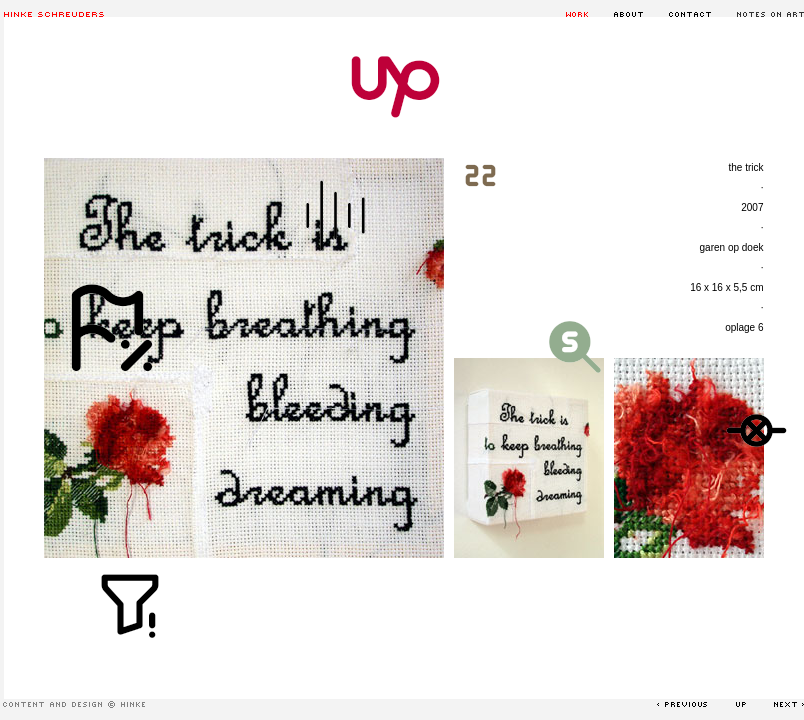  Describe the element at coordinates (107, 326) in the screenshot. I see `view flagged discounts or promotions` at that location.